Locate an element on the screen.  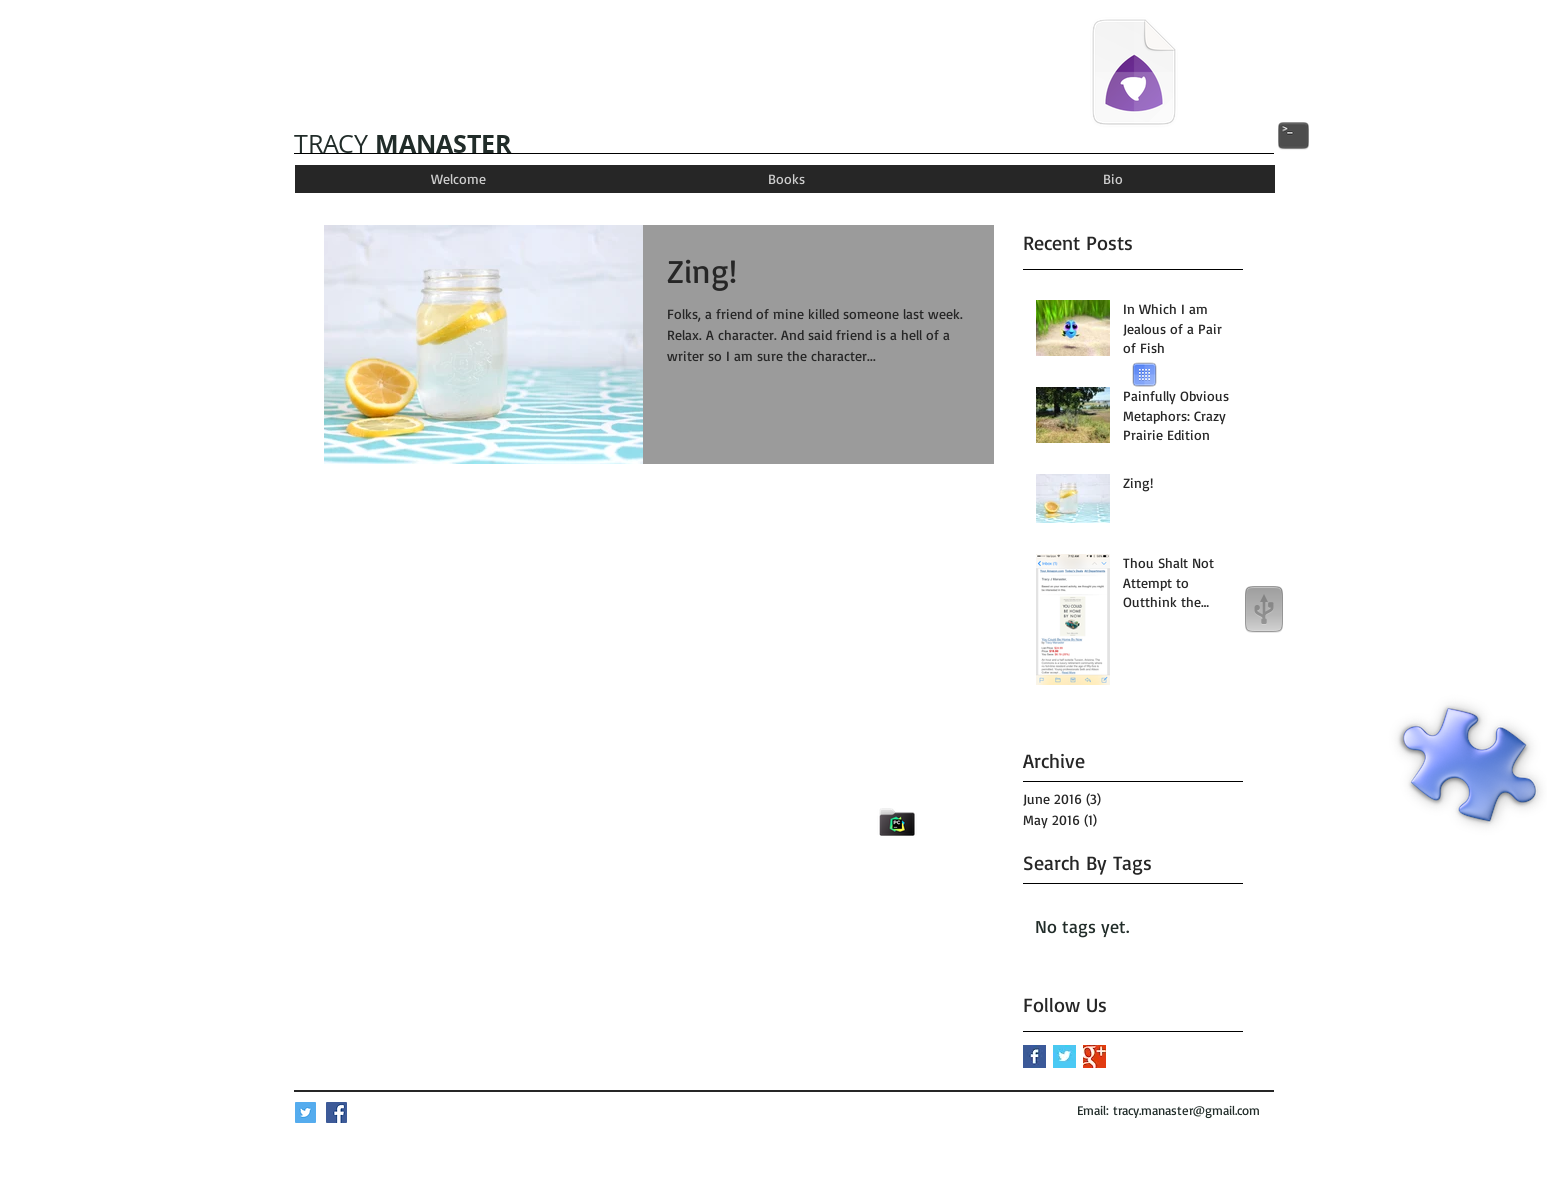
access connected USB storage device is located at coordinates (1264, 609).